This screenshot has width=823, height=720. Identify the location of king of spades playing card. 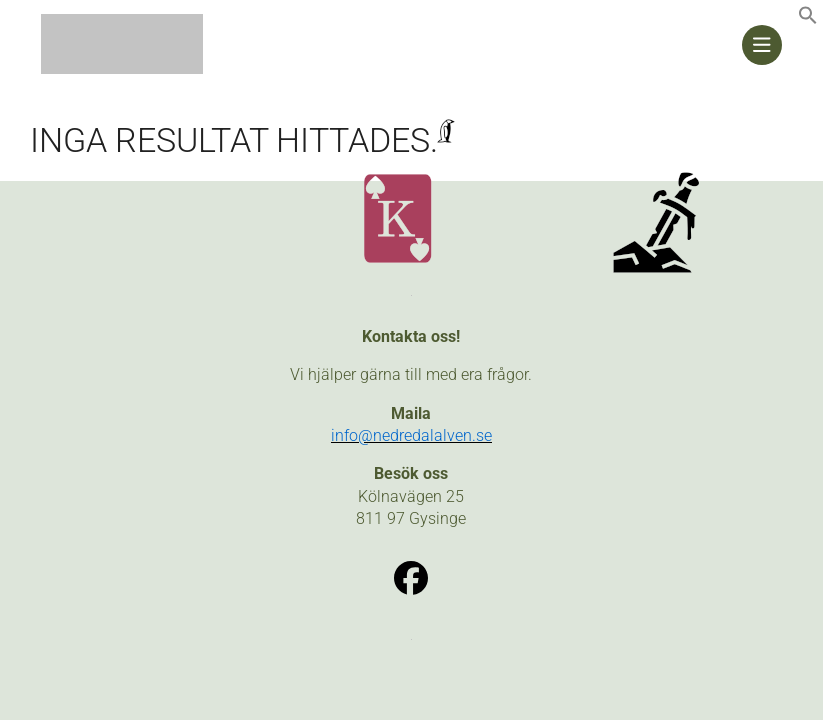
(397, 218).